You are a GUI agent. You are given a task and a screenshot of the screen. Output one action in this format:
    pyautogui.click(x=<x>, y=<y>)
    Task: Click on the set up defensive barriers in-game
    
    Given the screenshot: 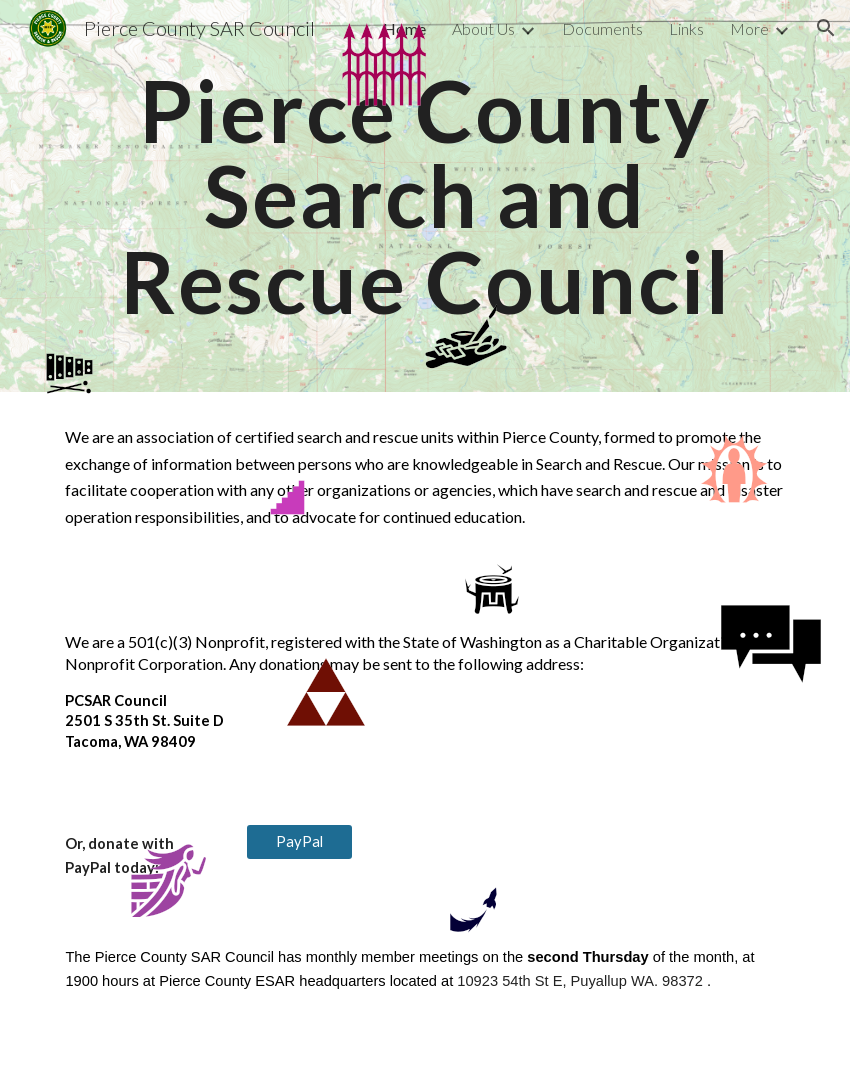 What is the action you would take?
    pyautogui.click(x=384, y=64)
    